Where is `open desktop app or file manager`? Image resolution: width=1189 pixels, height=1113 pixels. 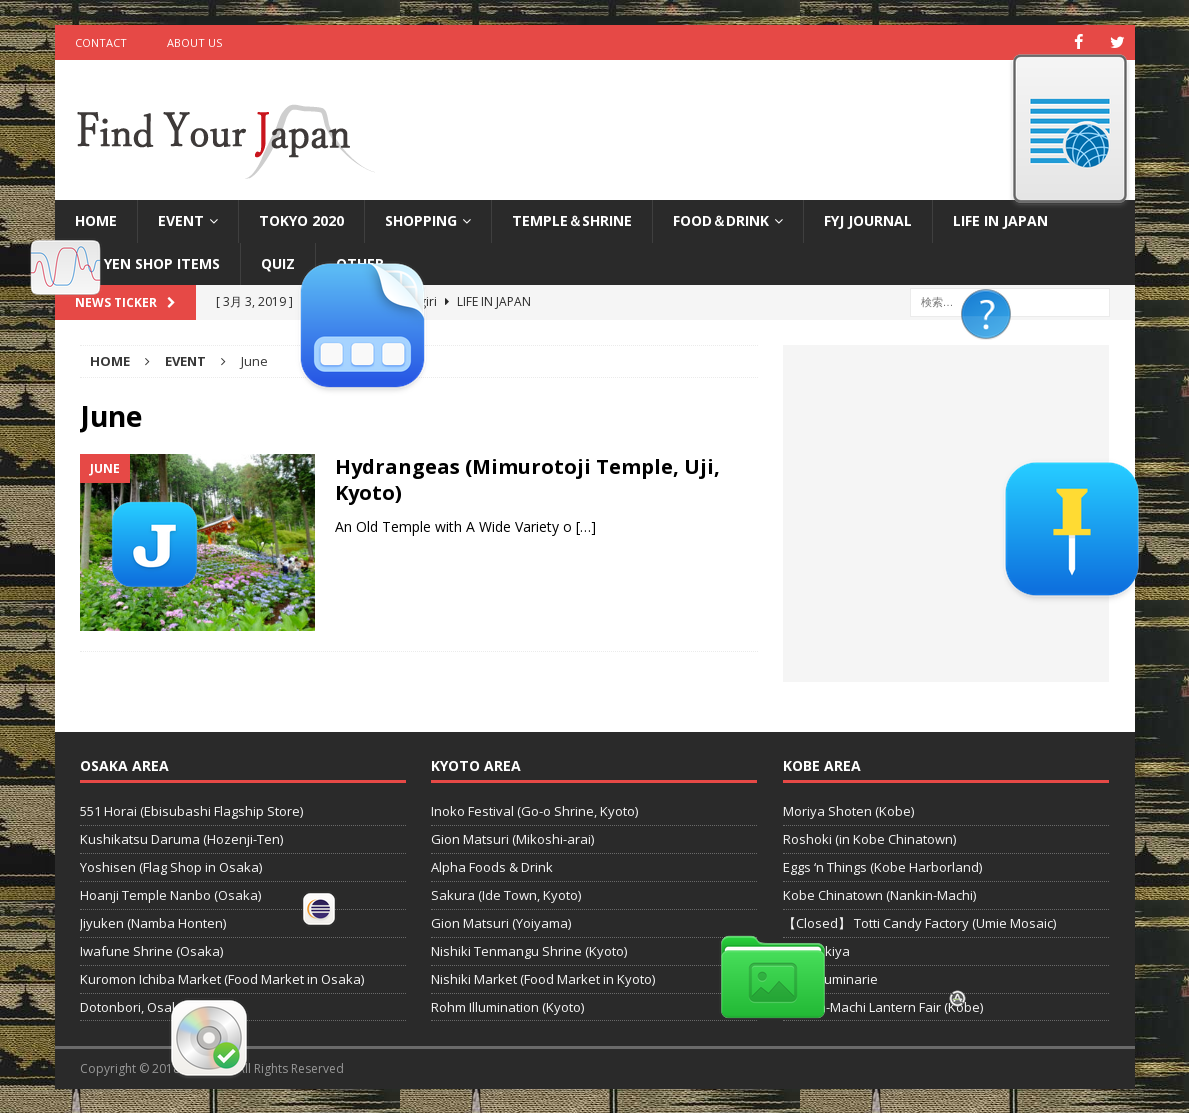
open desktop app or file manager is located at coordinates (362, 325).